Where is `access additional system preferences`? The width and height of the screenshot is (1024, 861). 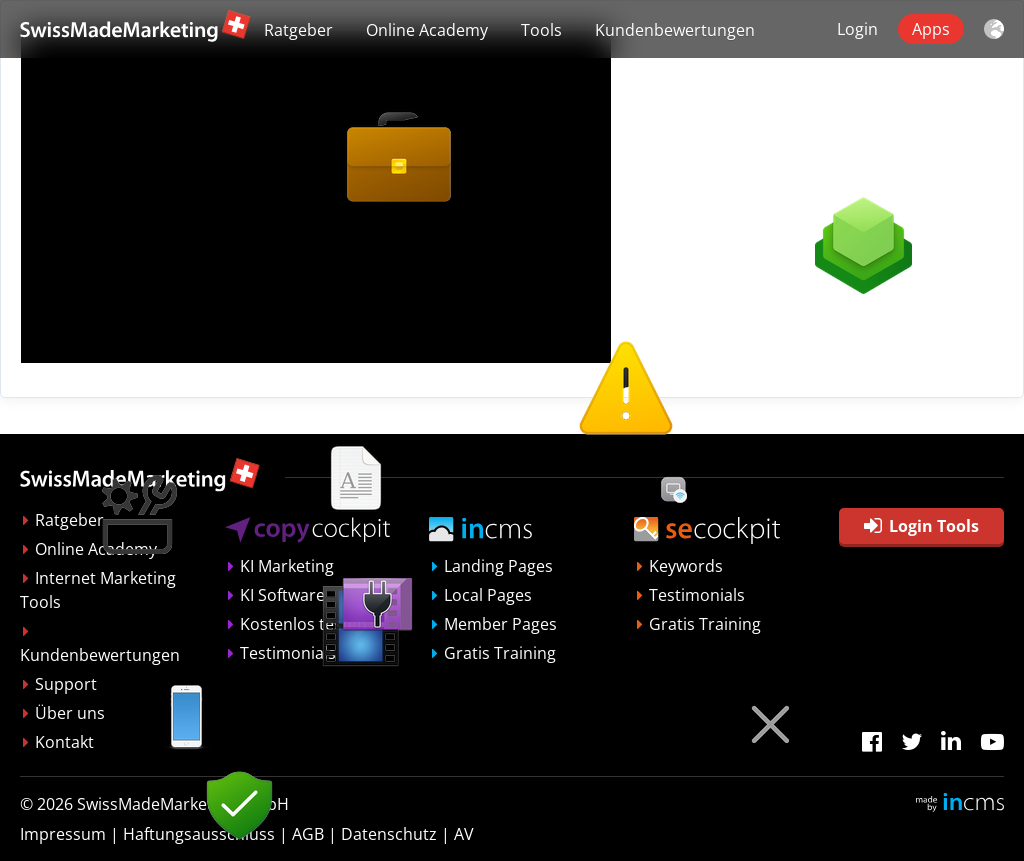
access additional system preferences is located at coordinates (137, 514).